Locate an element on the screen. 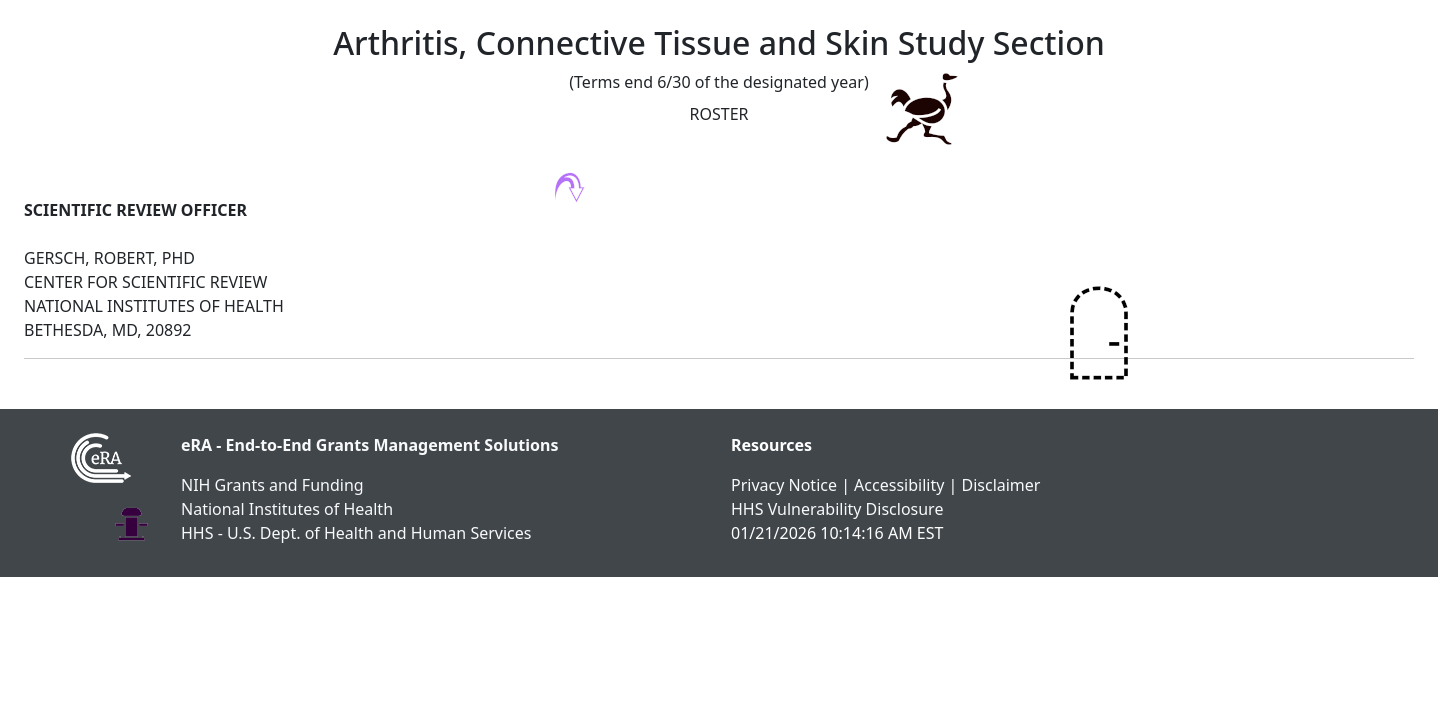  discover a hidden passage or secret area is located at coordinates (1099, 333).